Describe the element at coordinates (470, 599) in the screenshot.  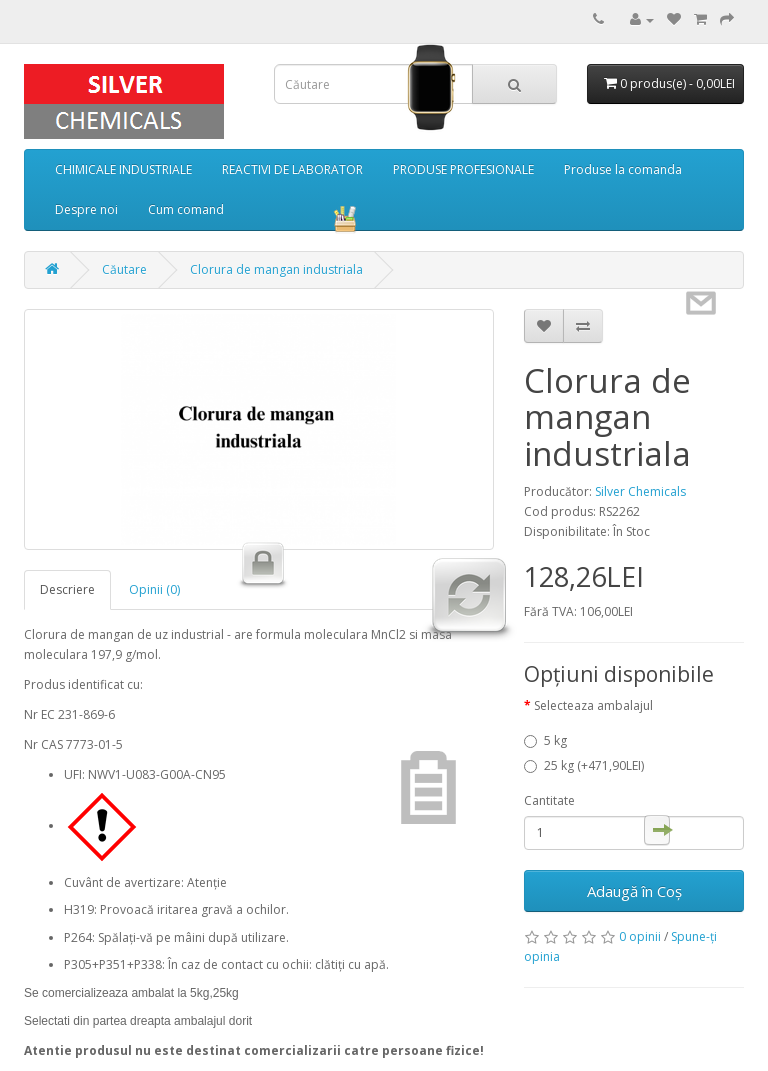
I see `indicates content is currently syncing` at that location.